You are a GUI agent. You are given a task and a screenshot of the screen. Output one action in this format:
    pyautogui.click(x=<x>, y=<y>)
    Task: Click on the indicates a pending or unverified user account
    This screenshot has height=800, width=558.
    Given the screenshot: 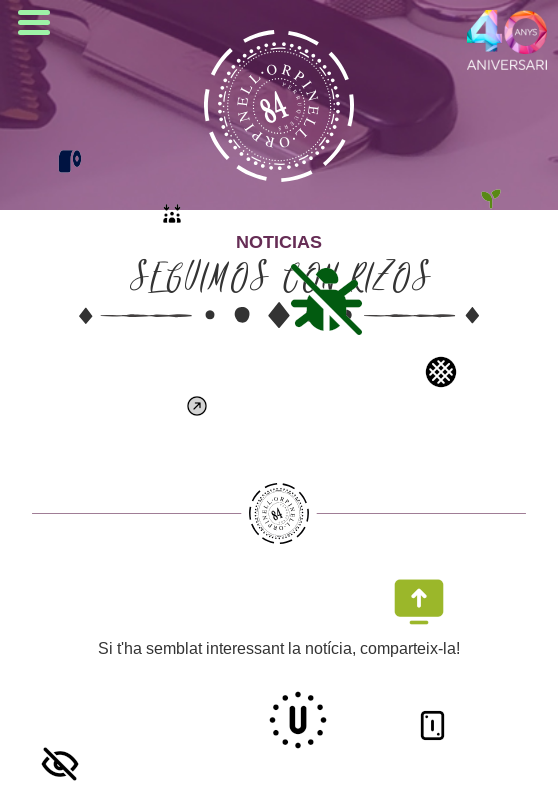 What is the action you would take?
    pyautogui.click(x=298, y=720)
    